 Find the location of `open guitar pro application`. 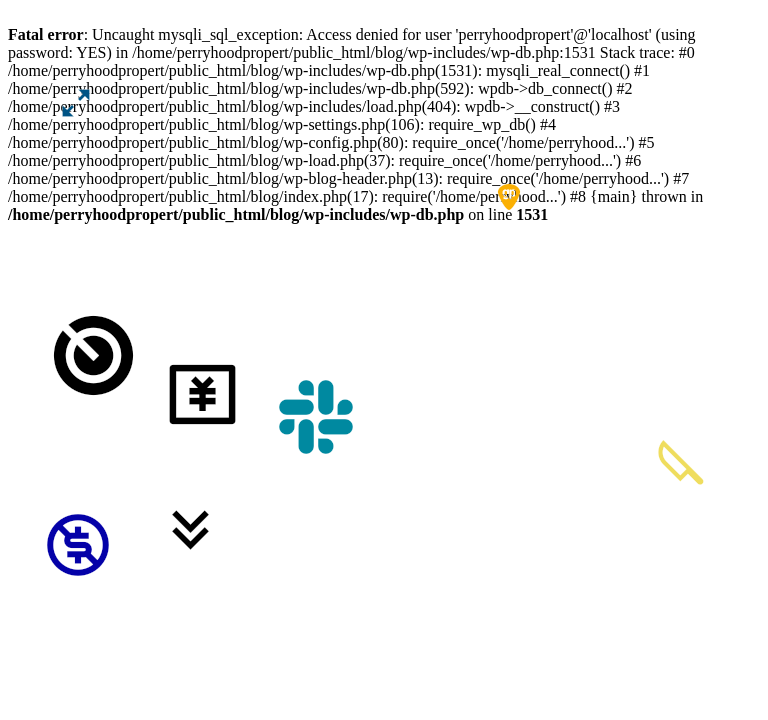

open guitar pro application is located at coordinates (509, 197).